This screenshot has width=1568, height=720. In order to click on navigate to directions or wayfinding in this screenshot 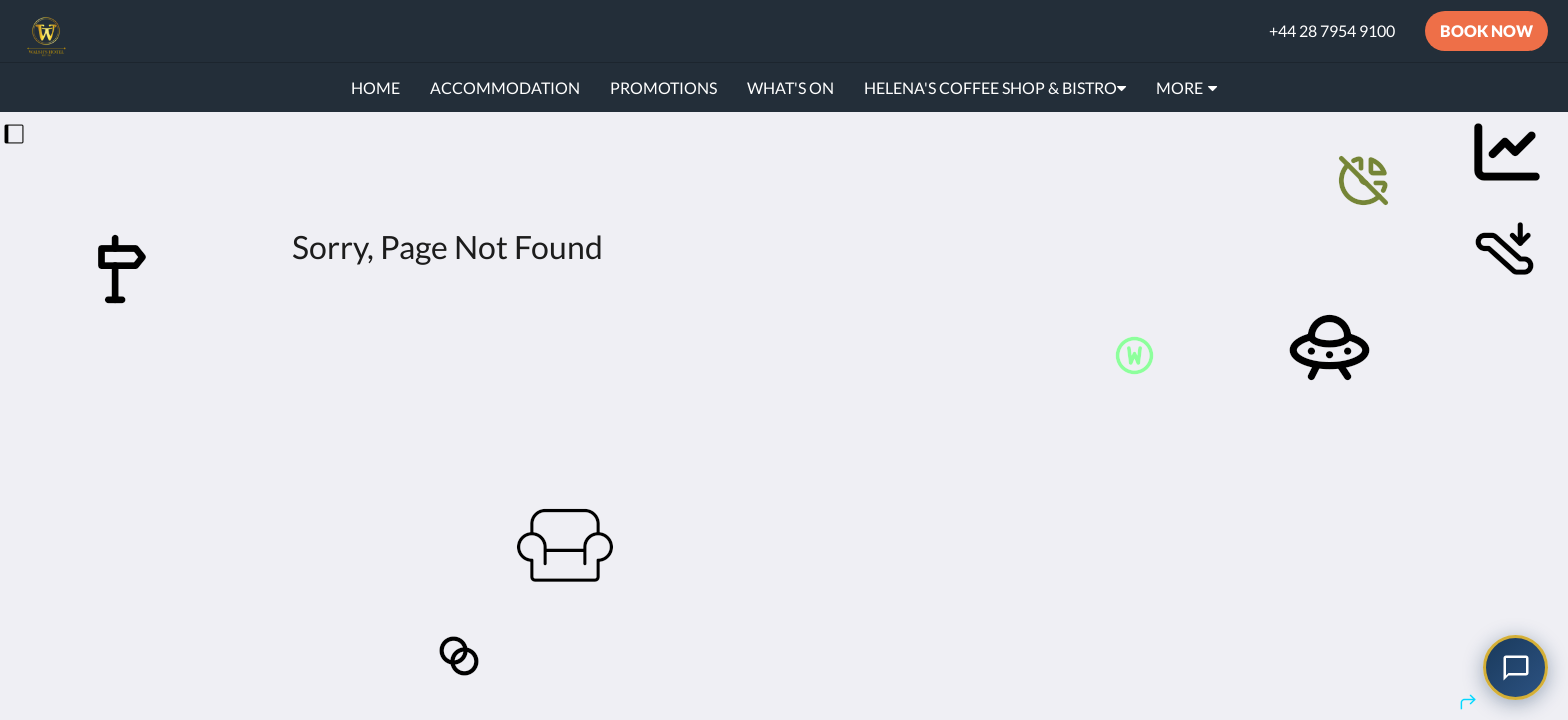, I will do `click(122, 269)`.